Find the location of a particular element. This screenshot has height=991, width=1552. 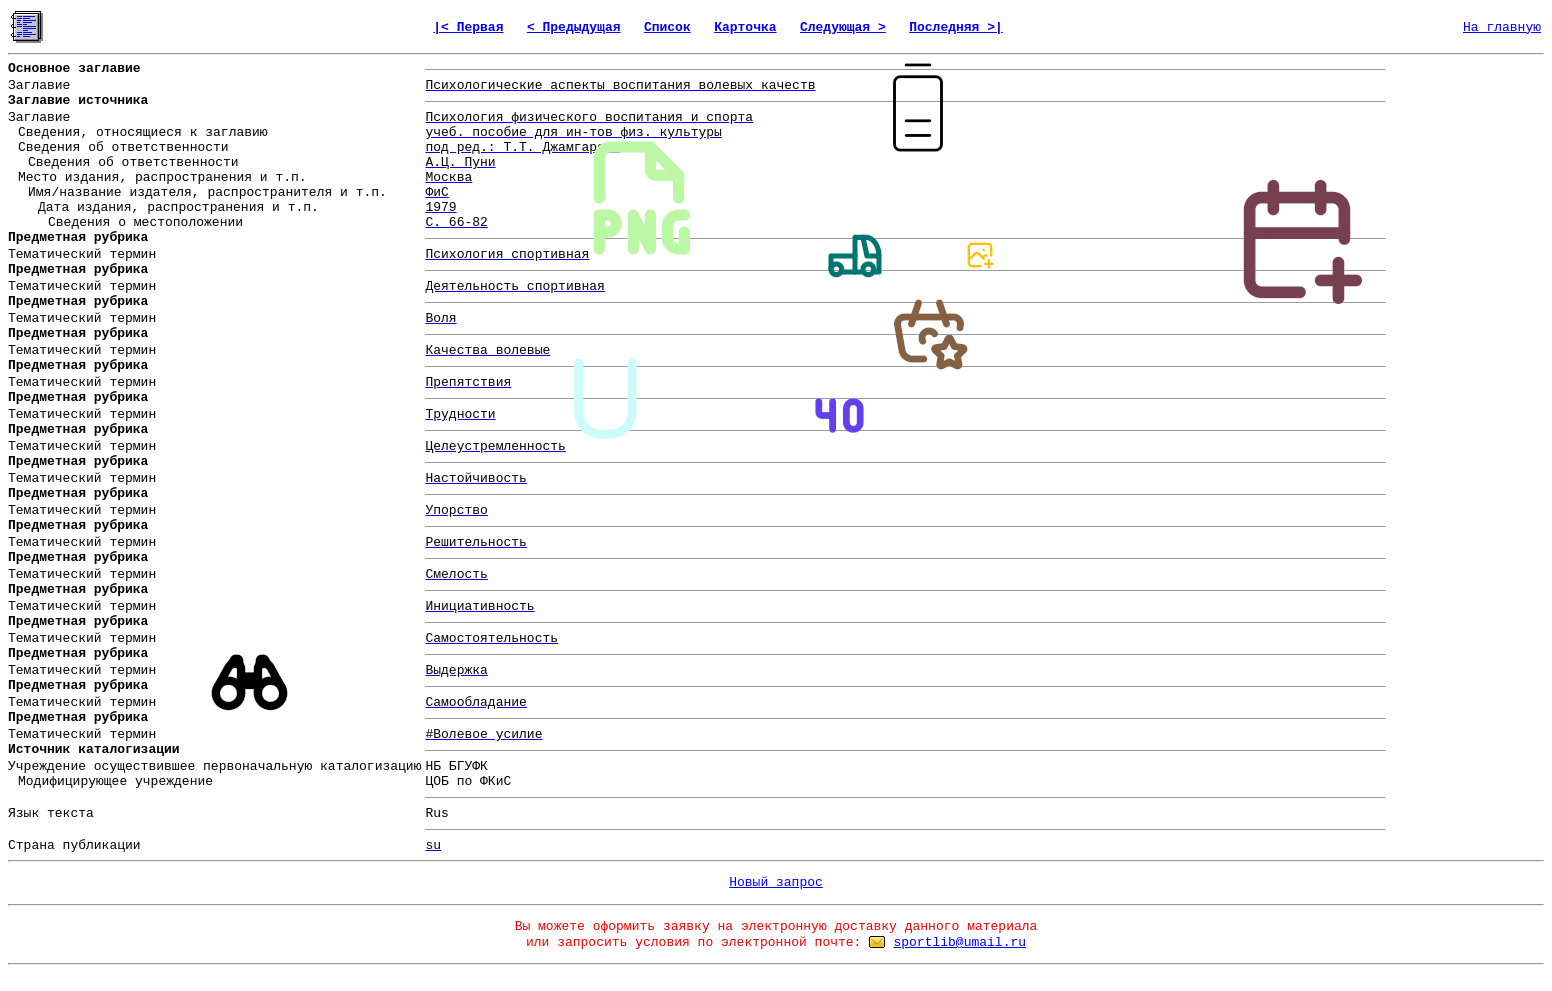

indicates 40 items or notifications is located at coordinates (839, 415).